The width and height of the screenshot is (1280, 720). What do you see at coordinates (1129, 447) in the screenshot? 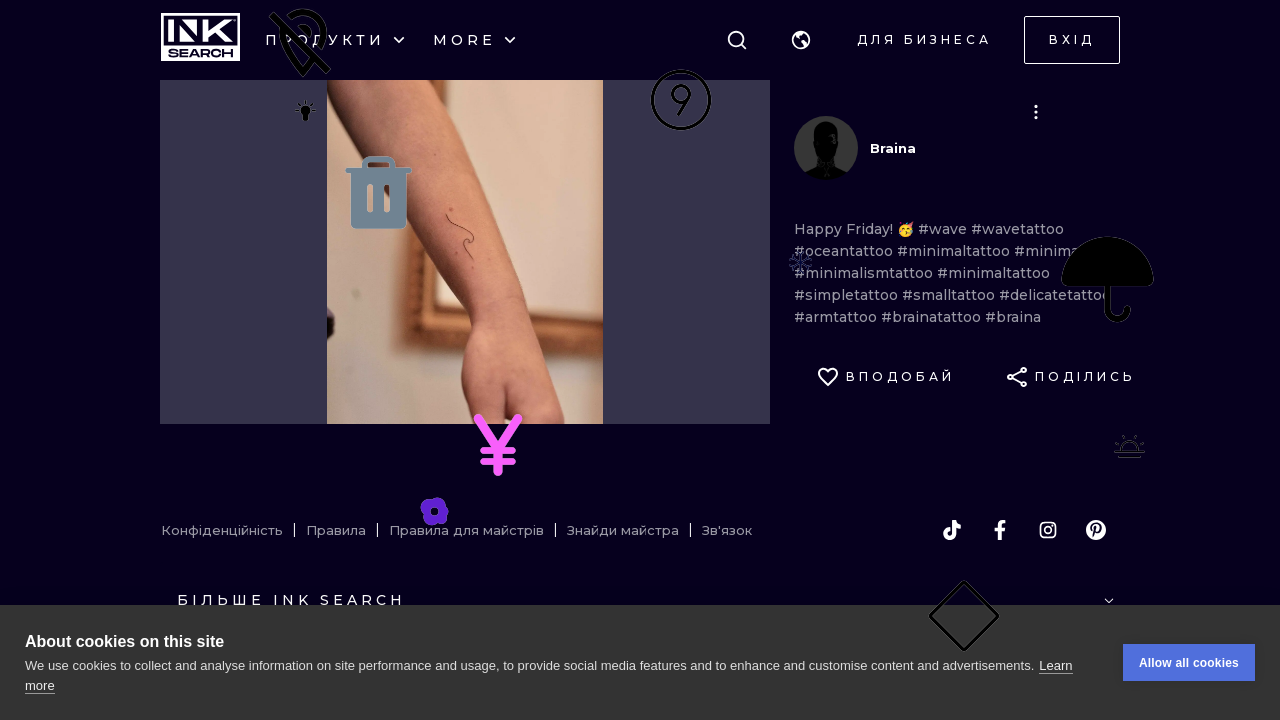
I see `toggle sunrise/sunset display mode` at bounding box center [1129, 447].